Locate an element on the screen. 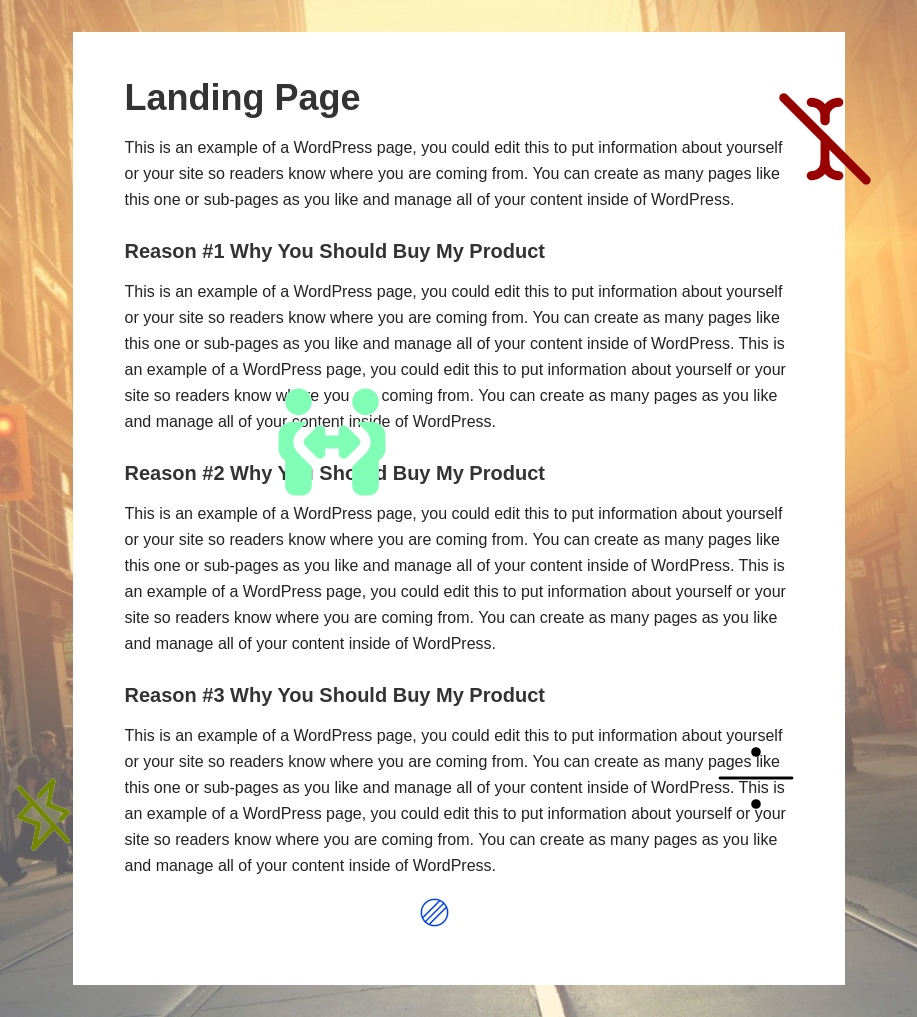 This screenshot has width=917, height=1017. indicates a restricted or prohibited action is located at coordinates (434, 912).